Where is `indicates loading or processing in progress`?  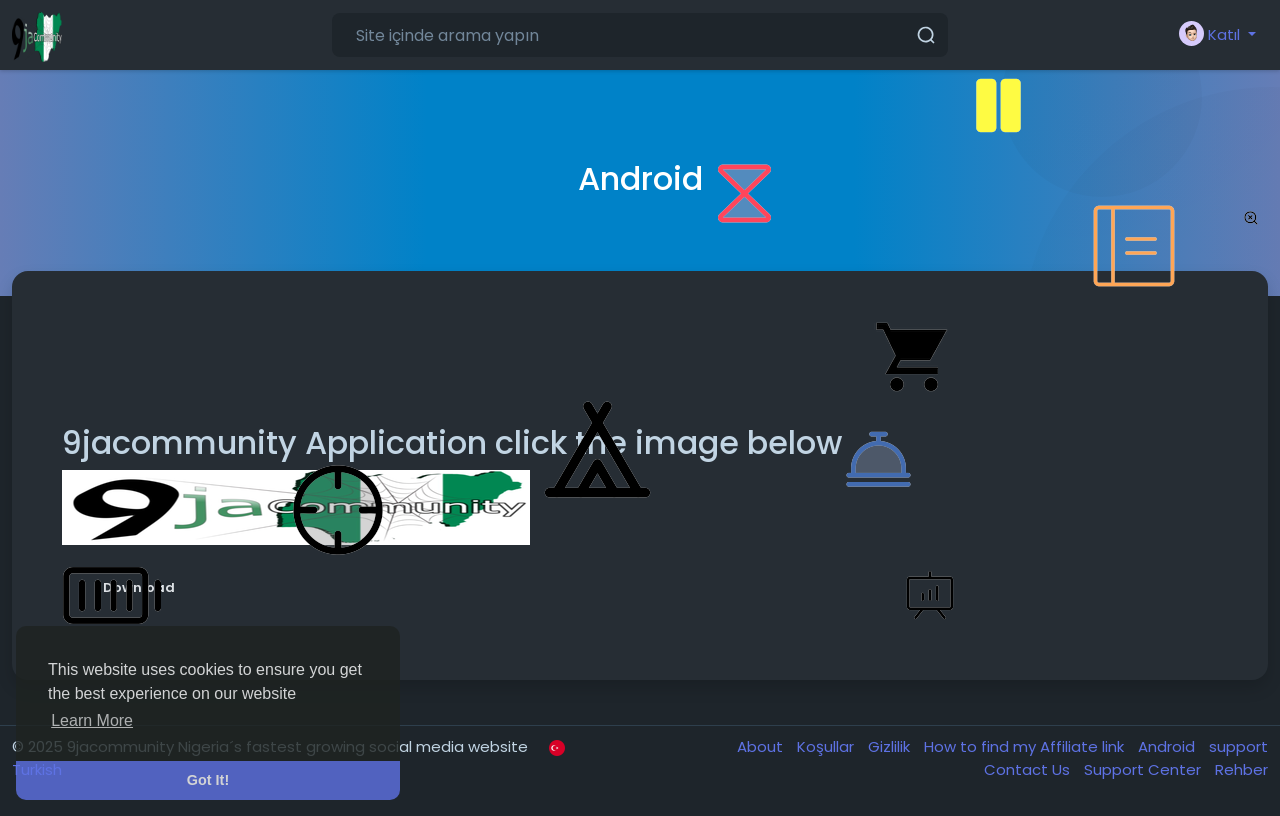 indicates loading or processing in progress is located at coordinates (744, 193).